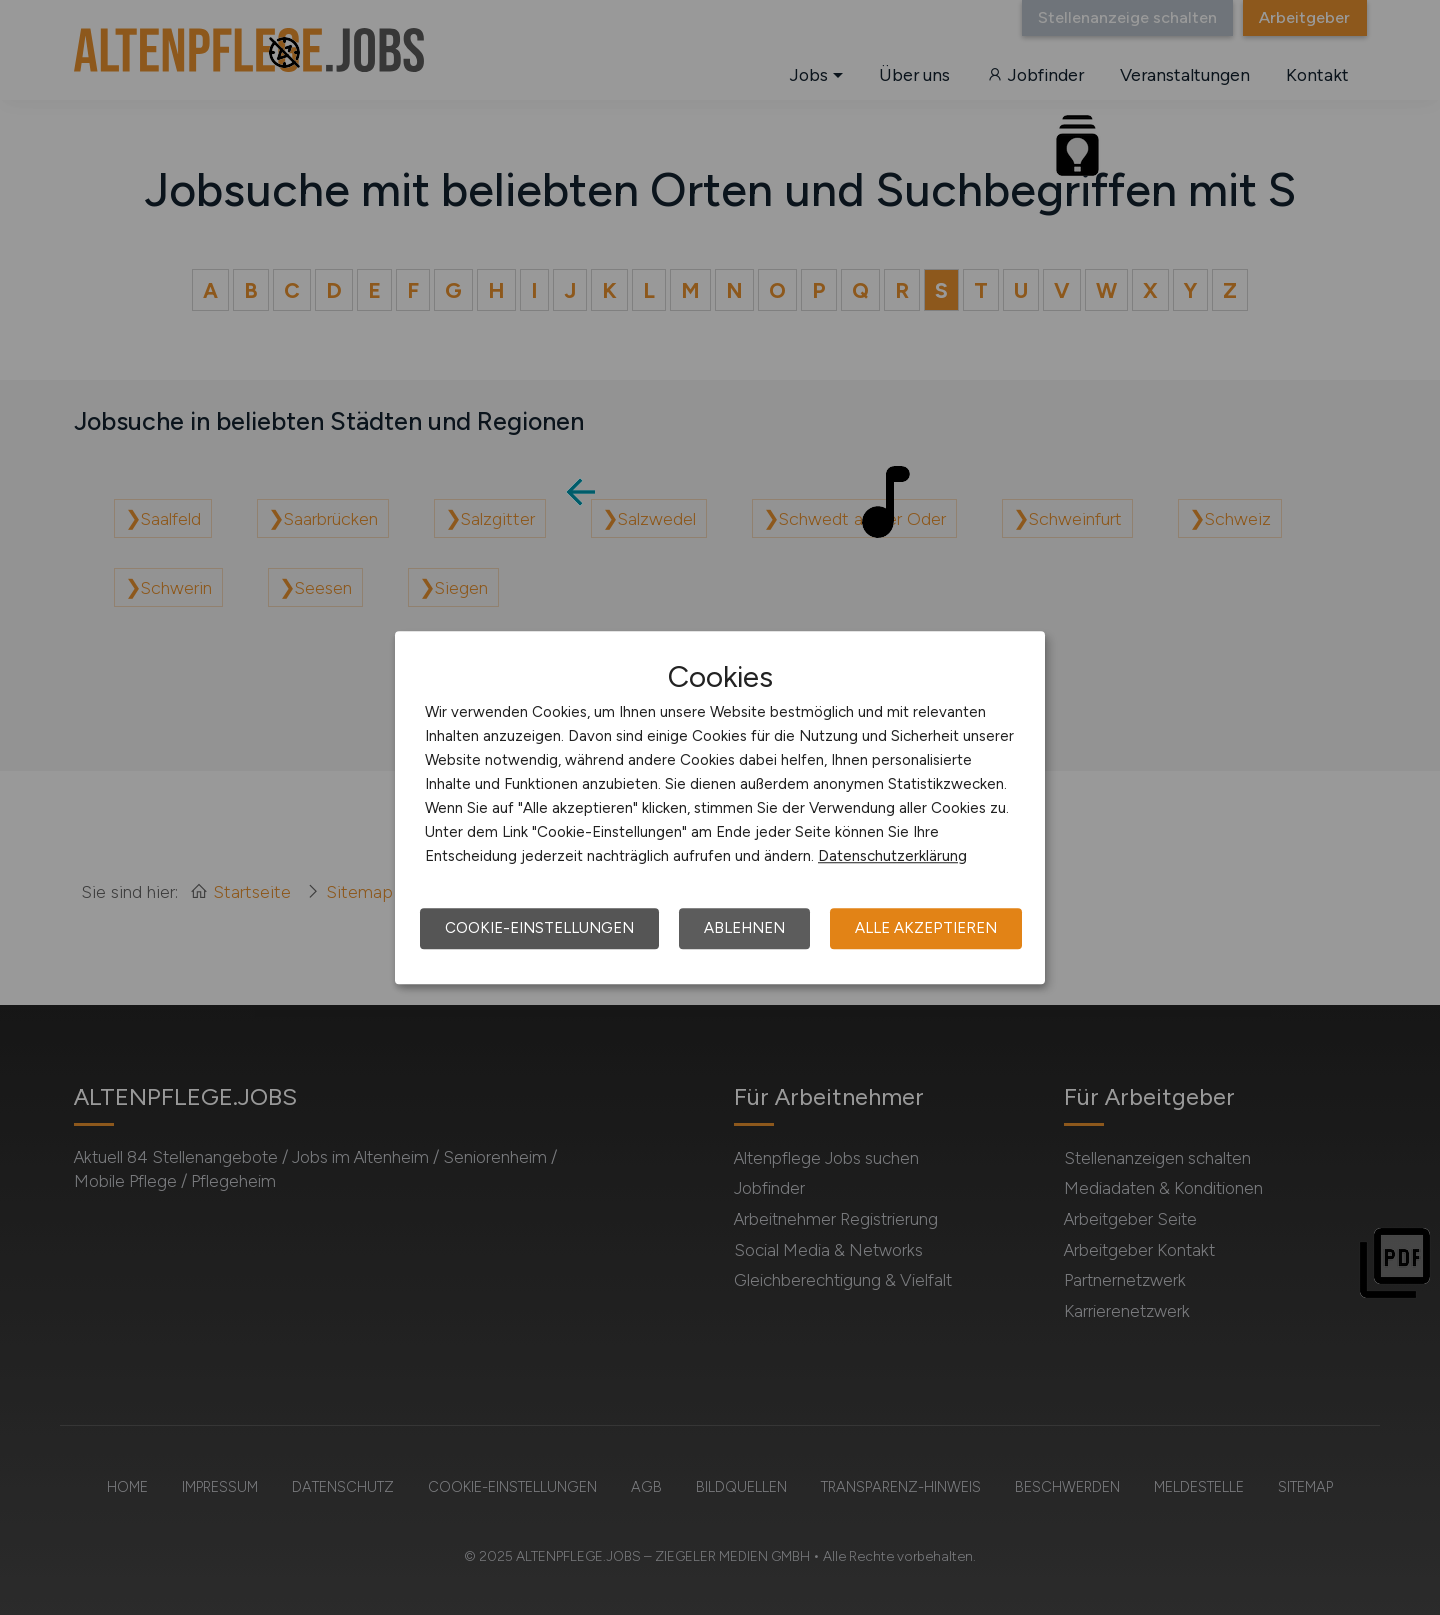 This screenshot has width=1440, height=1615. Describe the element at coordinates (284, 52) in the screenshot. I see `compass or navigation feature disabled` at that location.